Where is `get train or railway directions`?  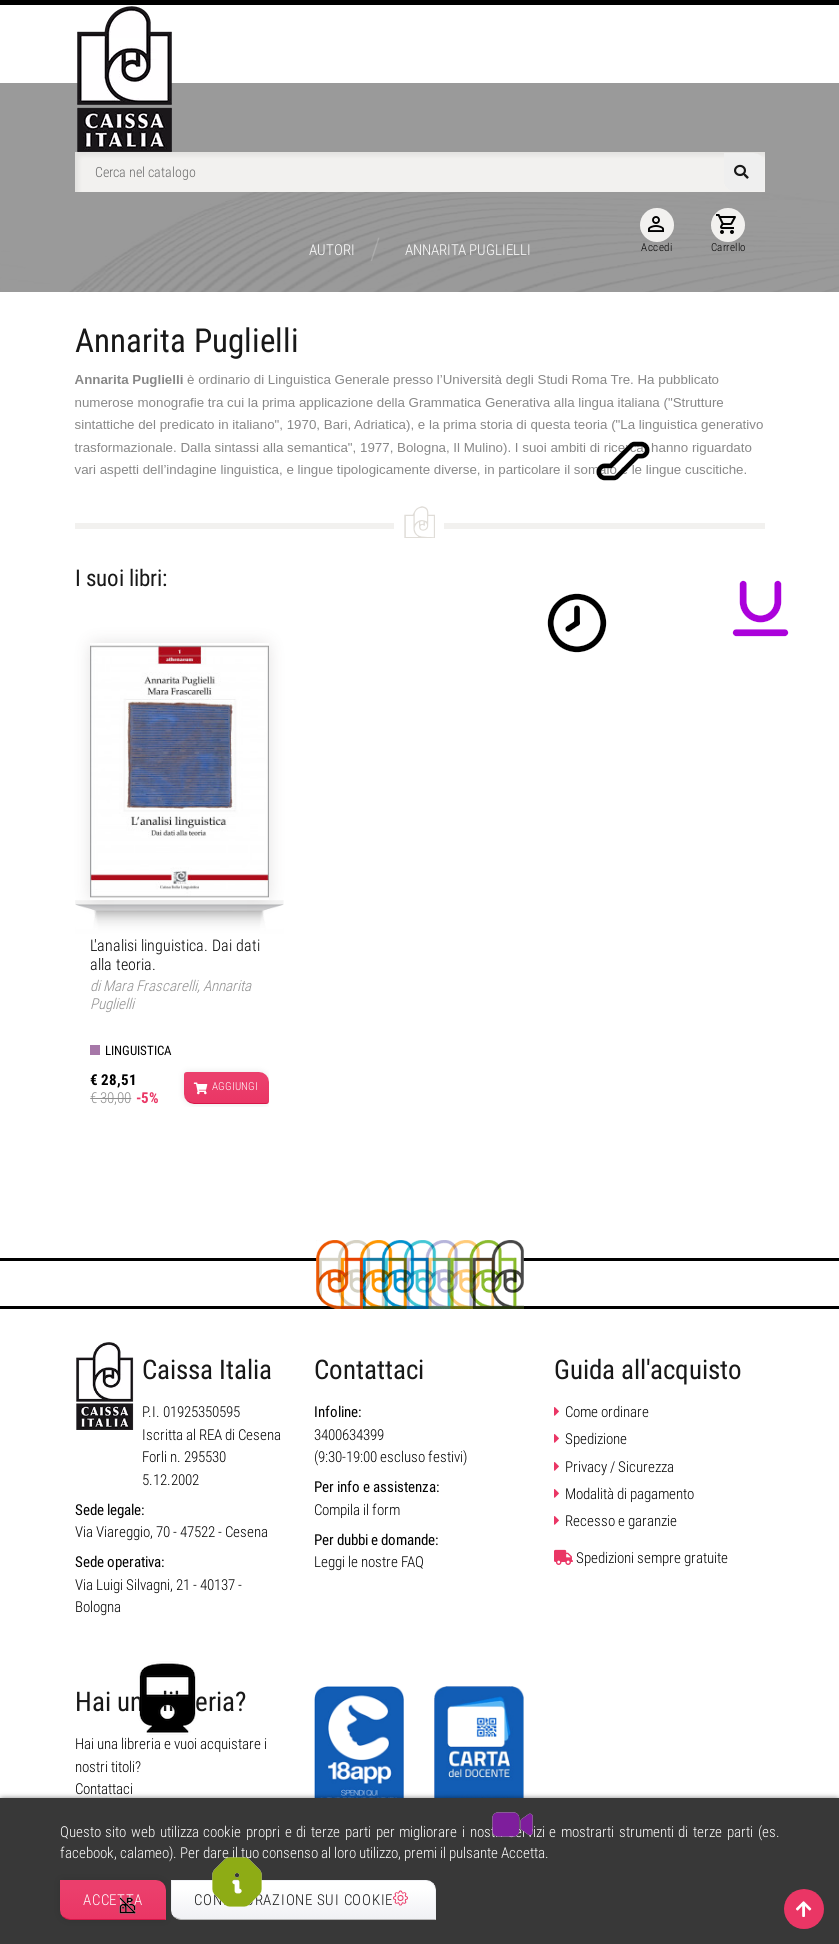 get train or railway directions is located at coordinates (167, 1701).